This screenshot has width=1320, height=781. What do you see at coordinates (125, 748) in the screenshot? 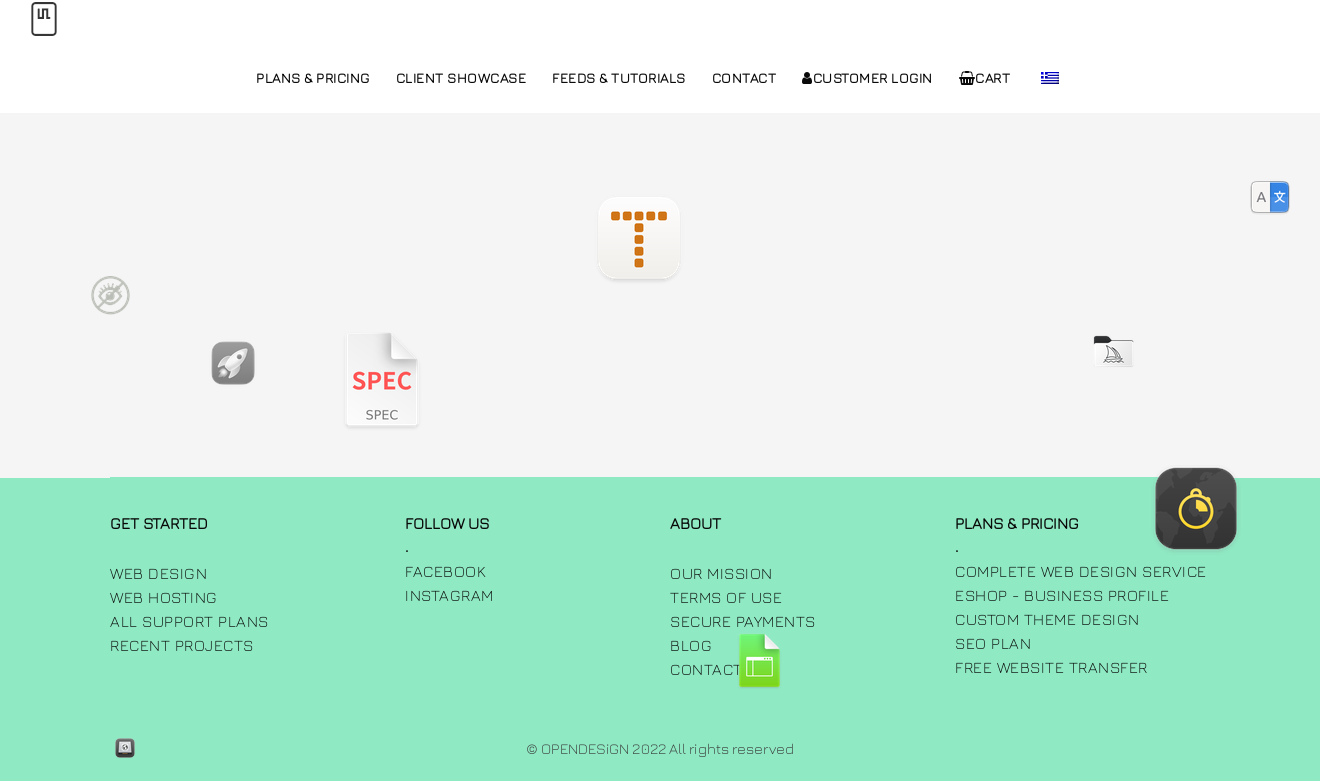
I see `configure iSCSI network storage settings` at bounding box center [125, 748].